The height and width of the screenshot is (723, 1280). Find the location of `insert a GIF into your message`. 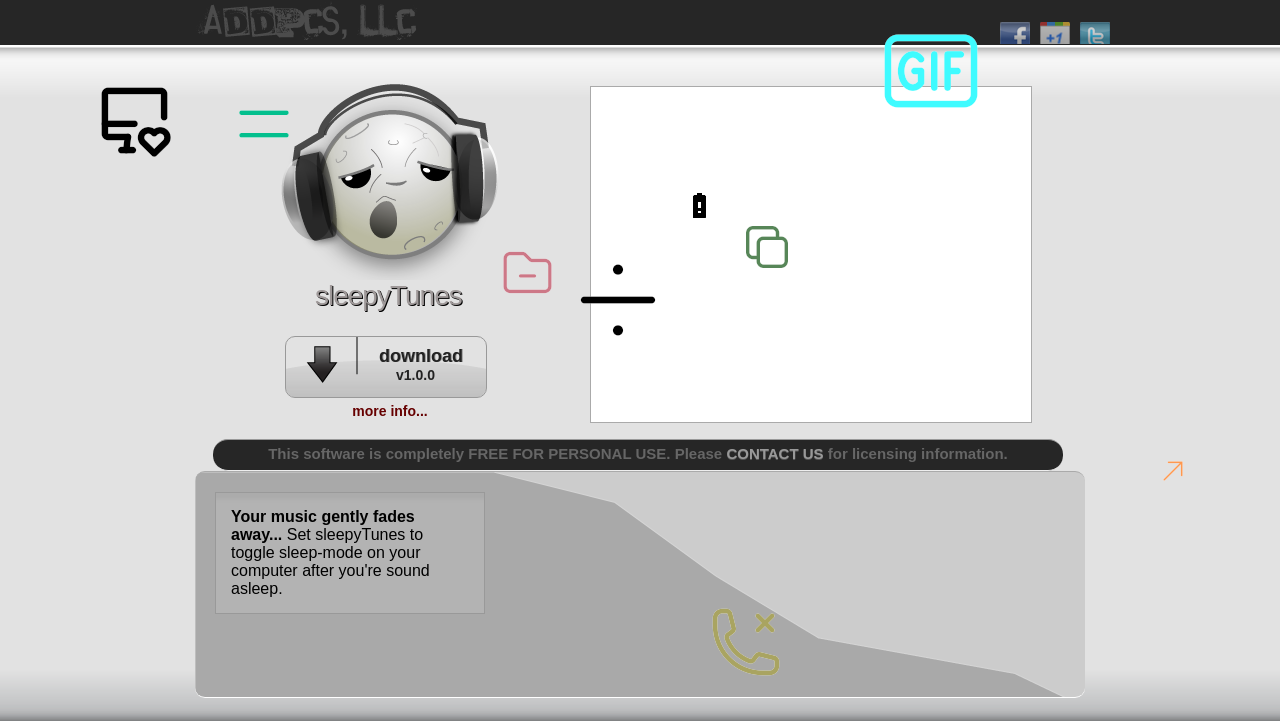

insert a GIF into your message is located at coordinates (931, 71).